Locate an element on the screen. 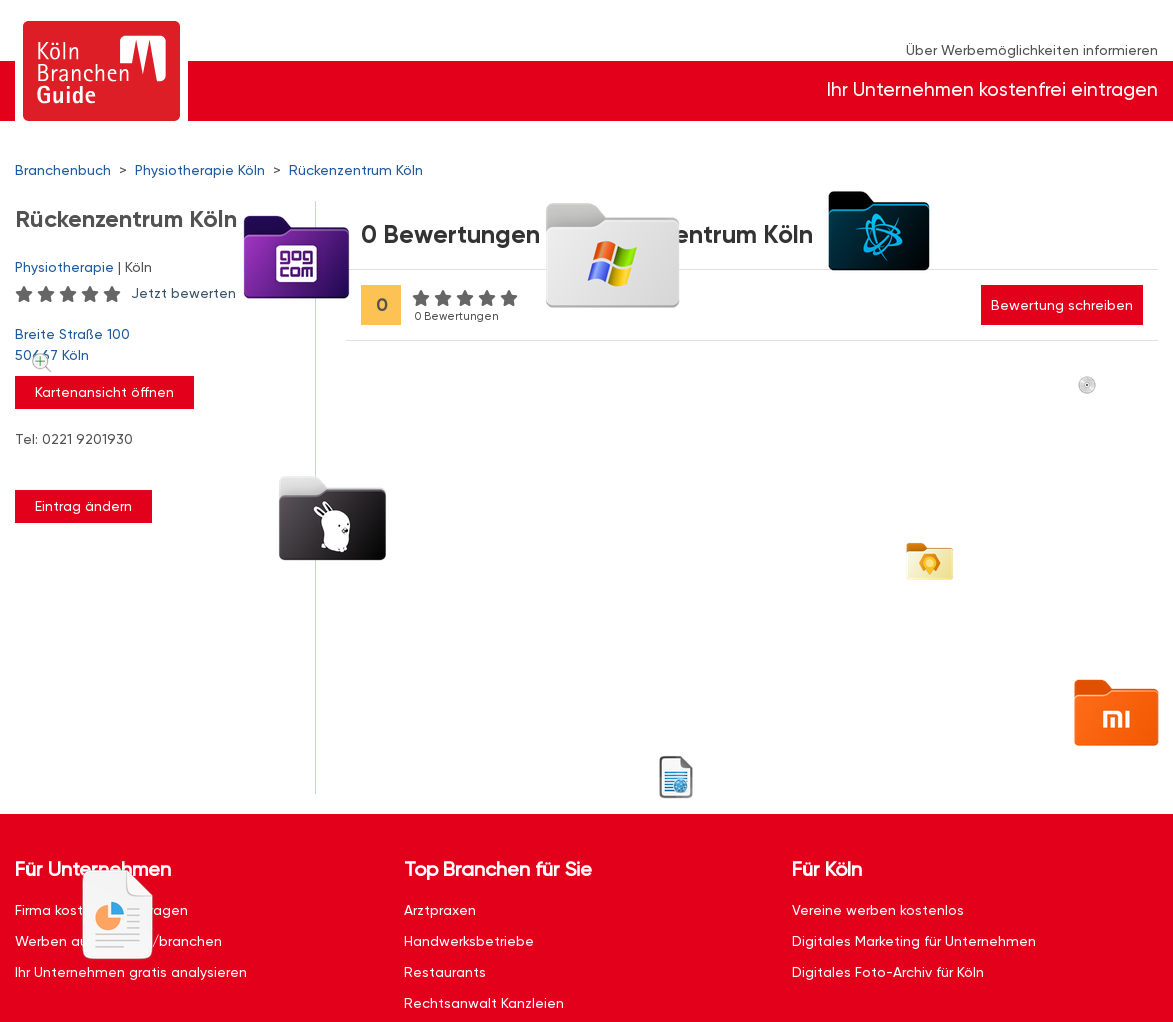  folder containing Plan 9 operating system files is located at coordinates (332, 521).